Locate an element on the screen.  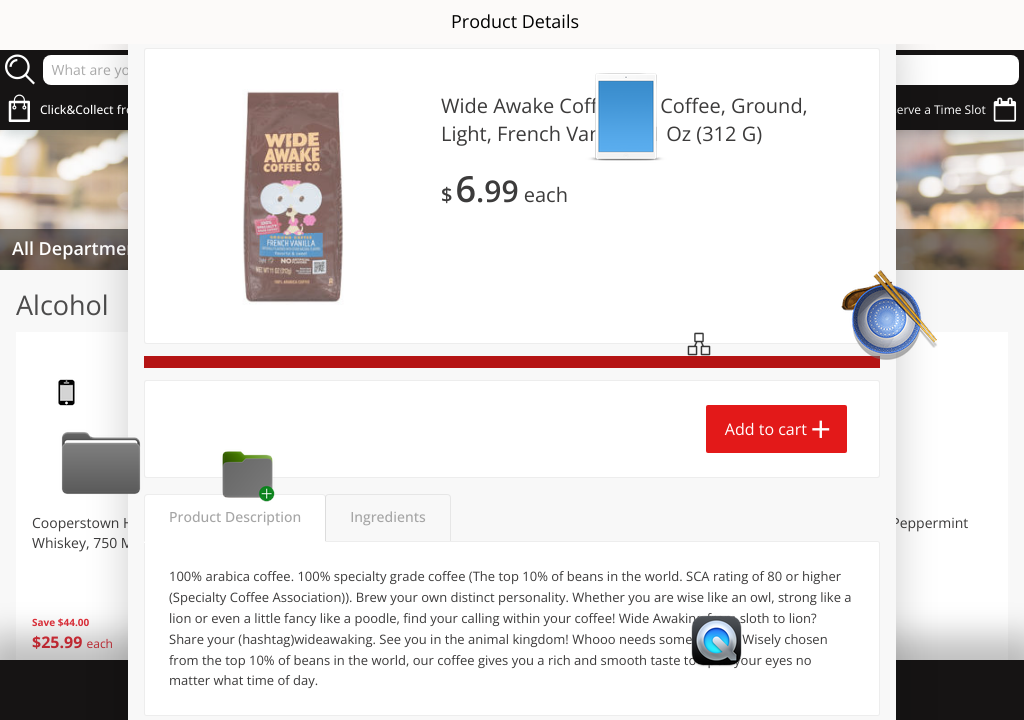
open QuickTime Player to watch videos is located at coordinates (716, 640).